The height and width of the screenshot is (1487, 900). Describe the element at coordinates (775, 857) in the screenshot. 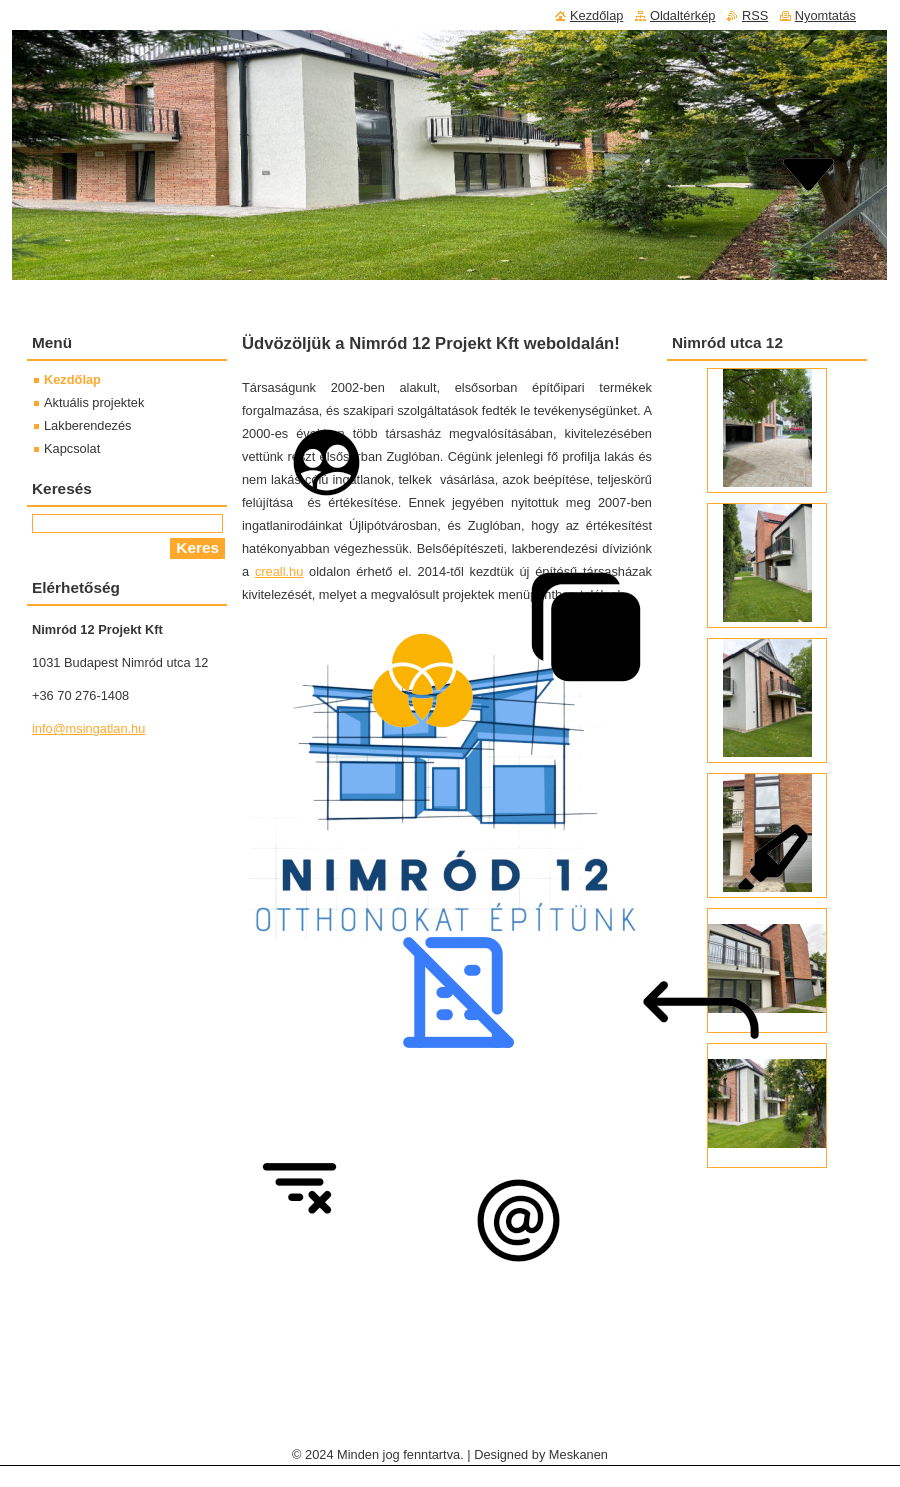

I see `highlight or mark up text` at that location.